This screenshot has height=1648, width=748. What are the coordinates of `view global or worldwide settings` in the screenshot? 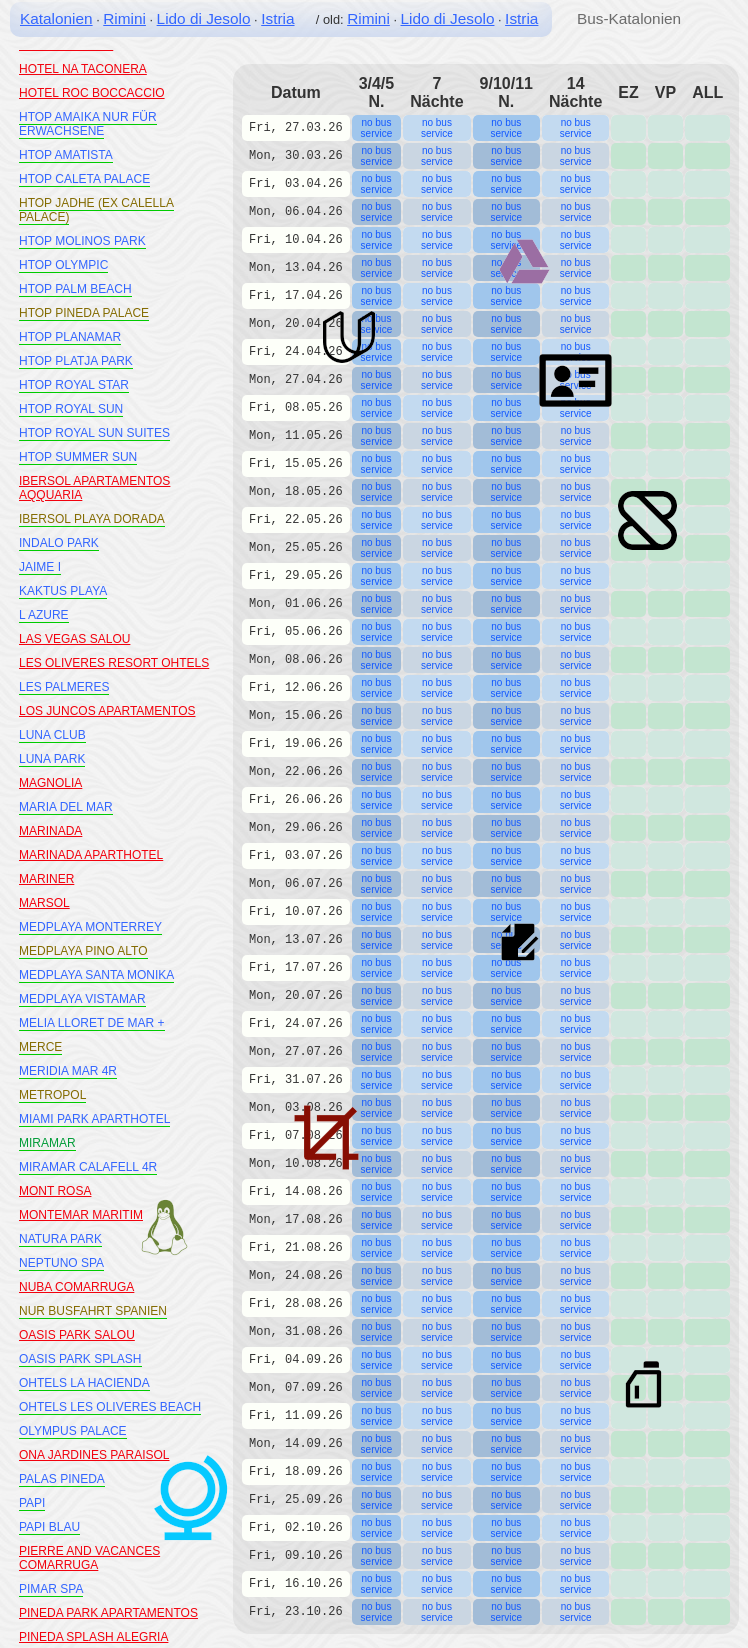 It's located at (188, 1497).